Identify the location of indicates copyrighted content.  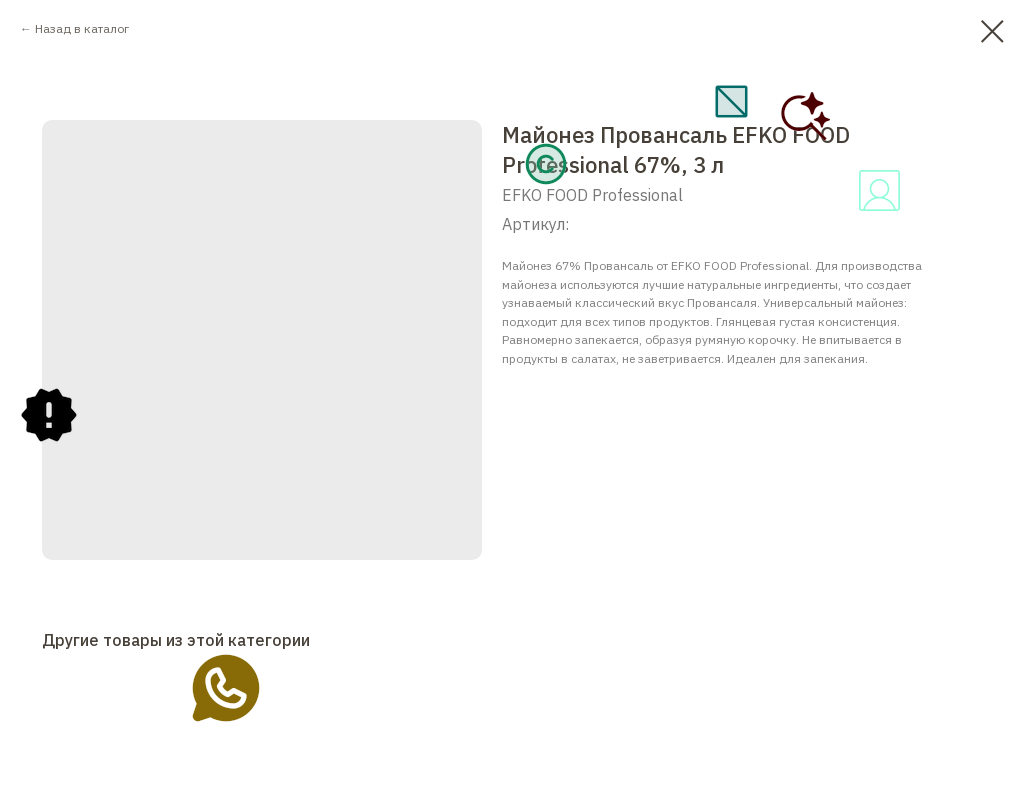
(546, 164).